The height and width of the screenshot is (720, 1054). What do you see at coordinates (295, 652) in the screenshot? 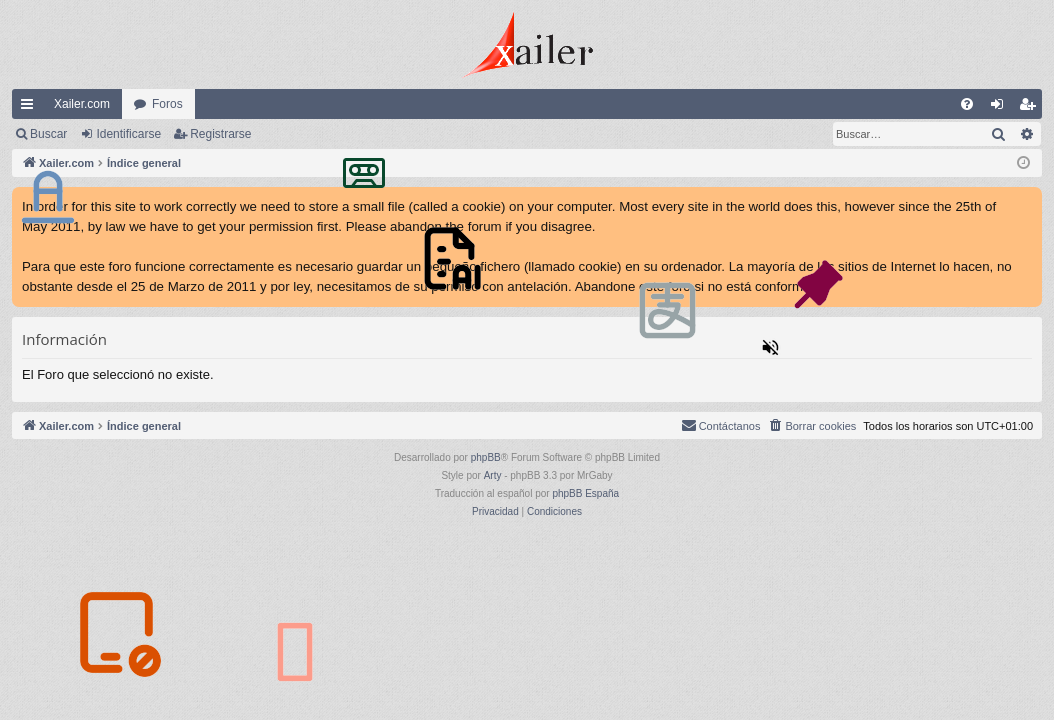
I see `national geographic brand logo` at bounding box center [295, 652].